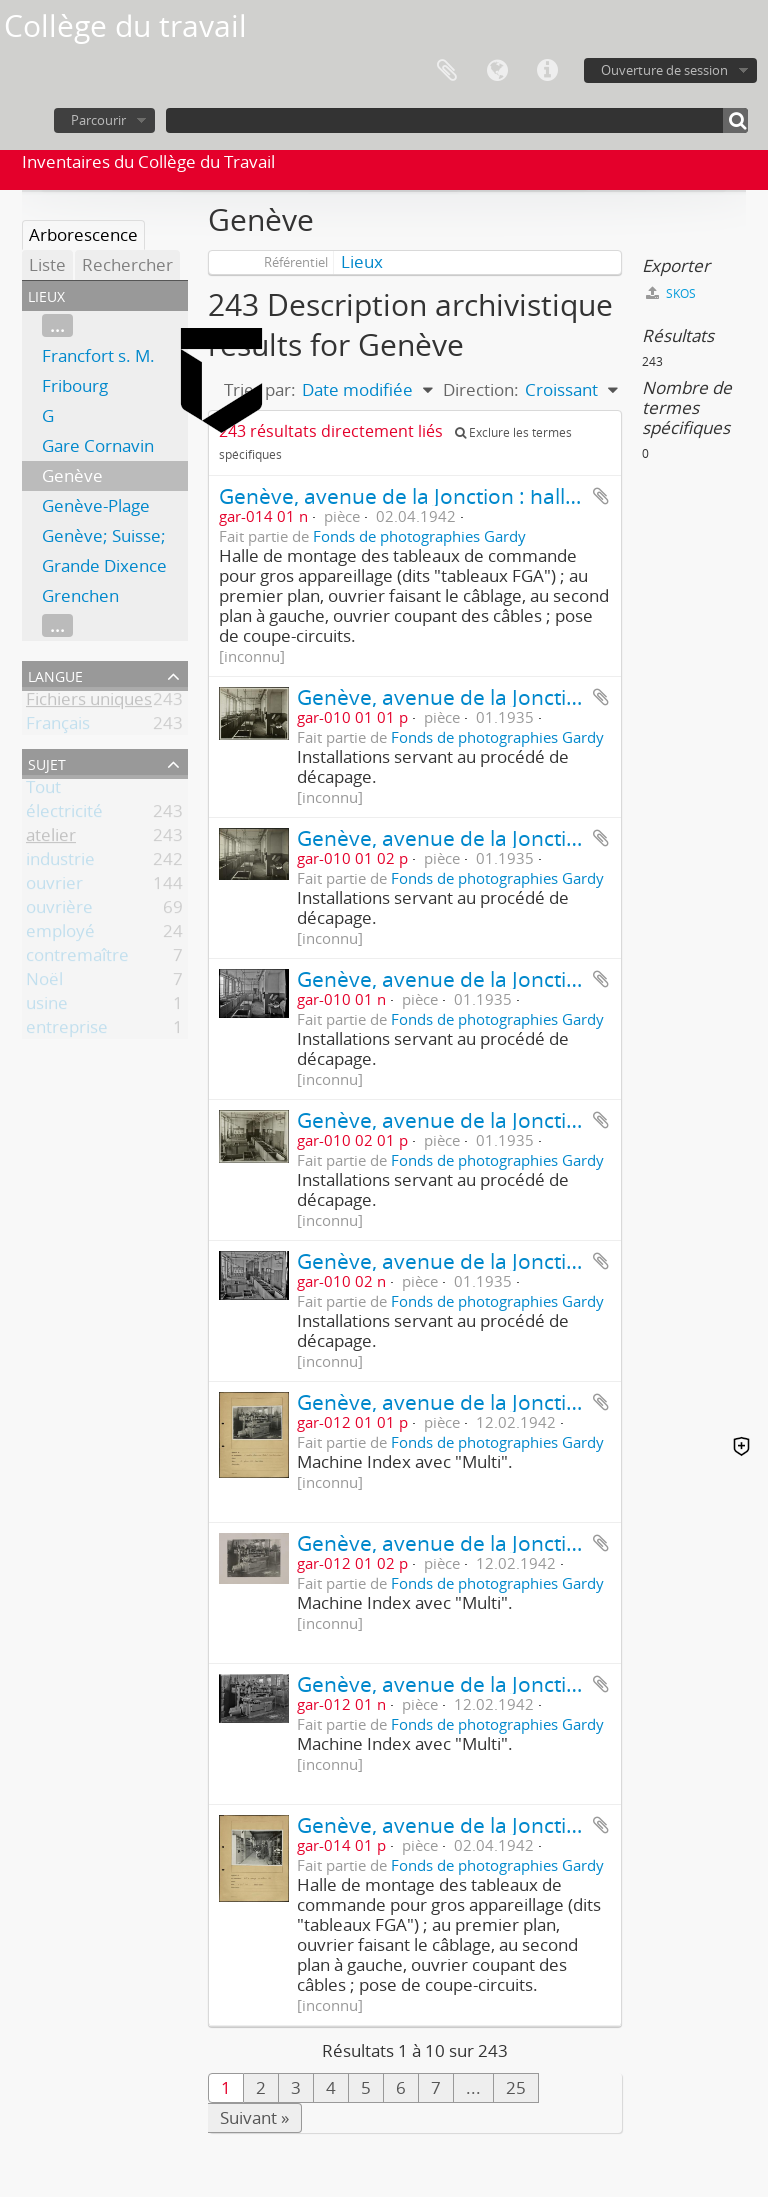  Describe the element at coordinates (221, 380) in the screenshot. I see `open Google Chronicle security platform` at that location.